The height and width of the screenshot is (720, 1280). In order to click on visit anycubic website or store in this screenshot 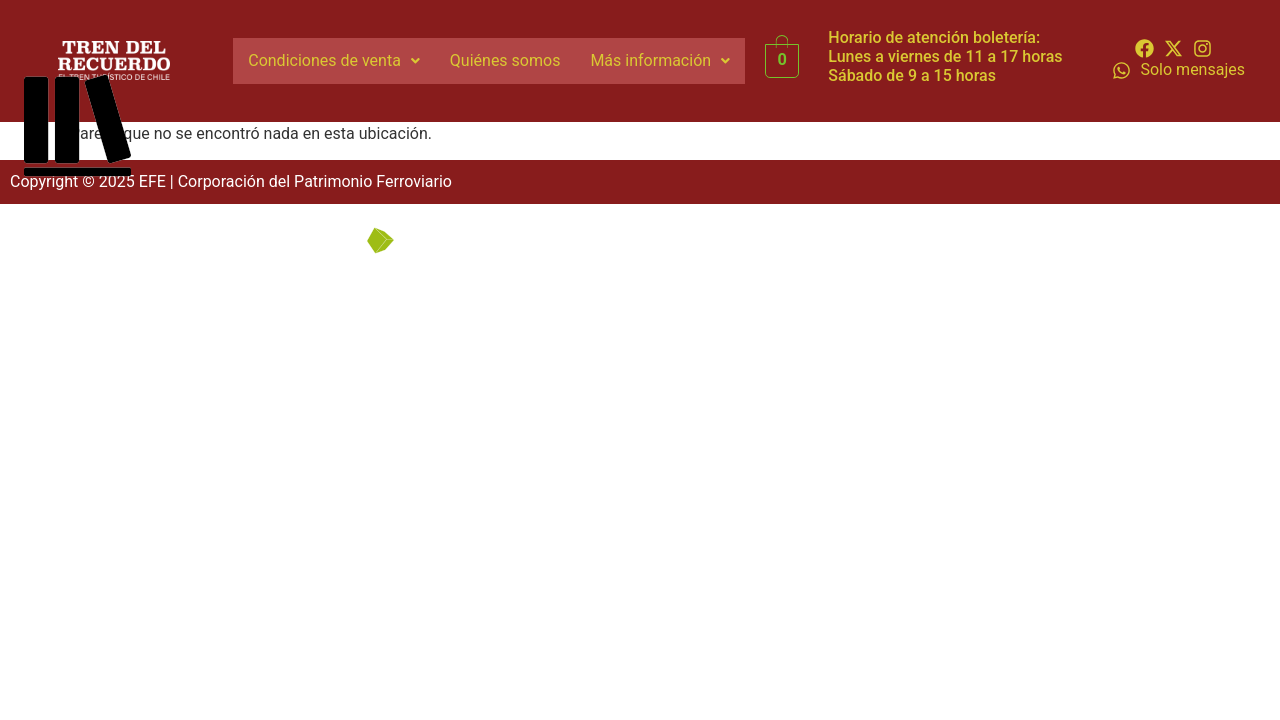, I will do `click(380, 240)`.